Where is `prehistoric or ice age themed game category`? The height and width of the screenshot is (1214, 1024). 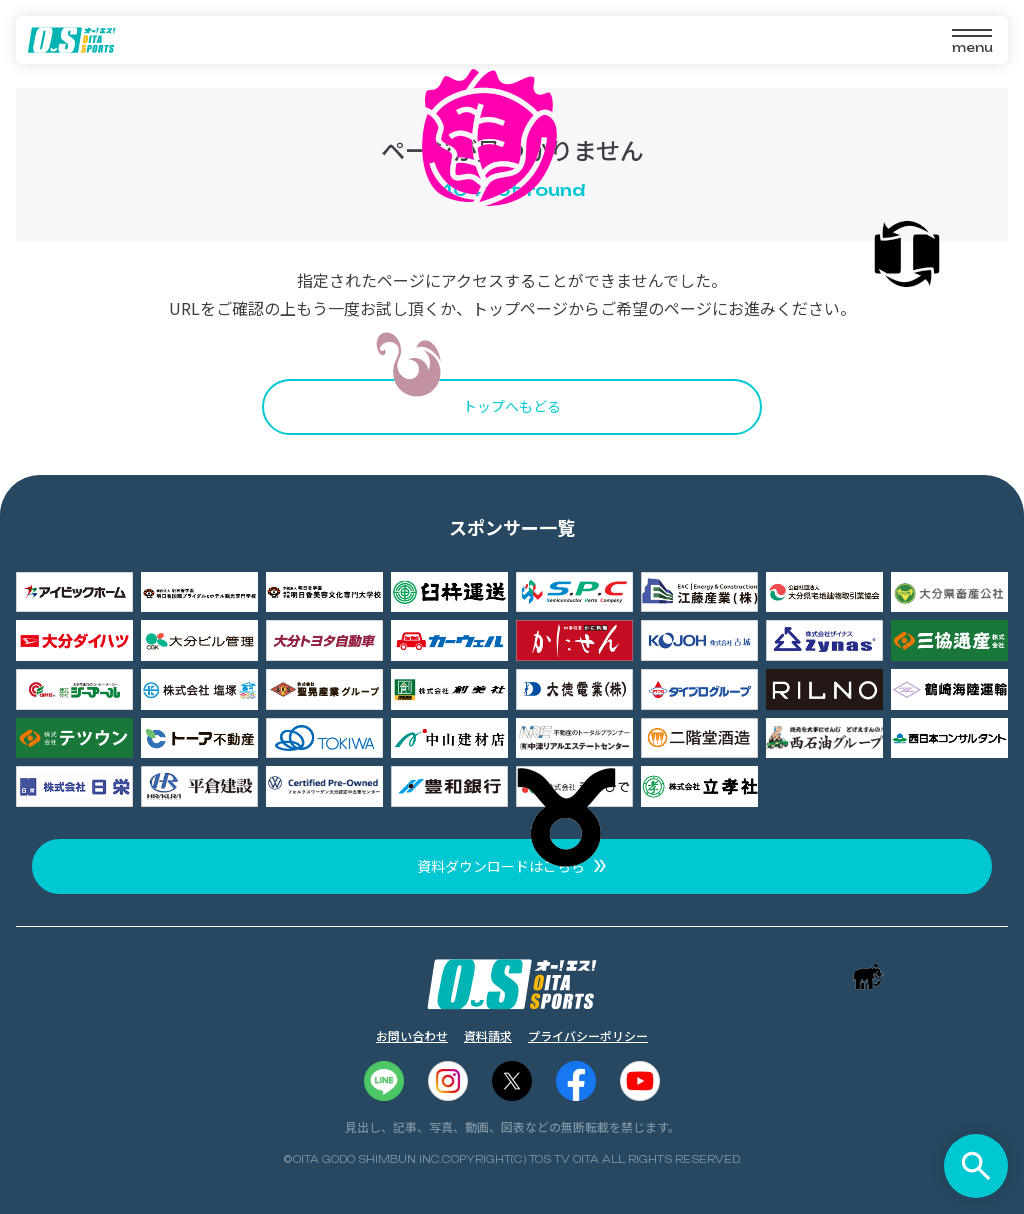 prehistoric or ice age themed game category is located at coordinates (868, 976).